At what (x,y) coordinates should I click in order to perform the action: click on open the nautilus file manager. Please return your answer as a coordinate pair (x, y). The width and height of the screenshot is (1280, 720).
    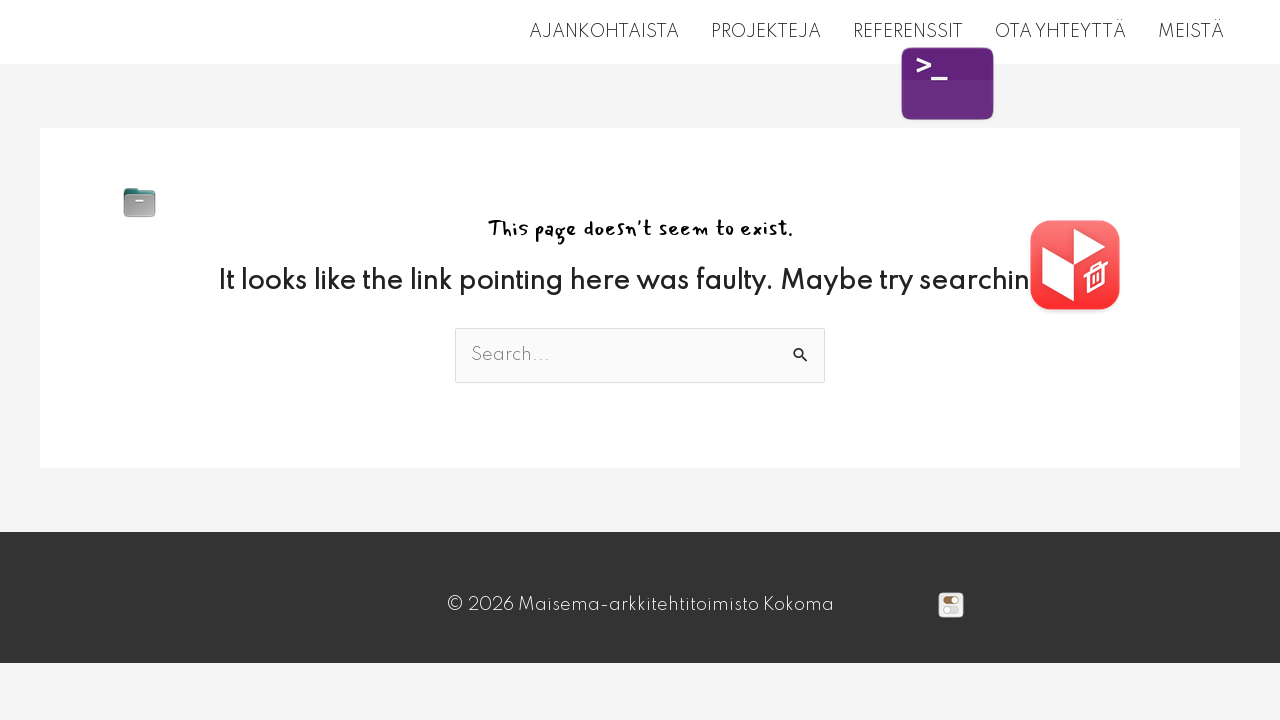
    Looking at the image, I should click on (139, 202).